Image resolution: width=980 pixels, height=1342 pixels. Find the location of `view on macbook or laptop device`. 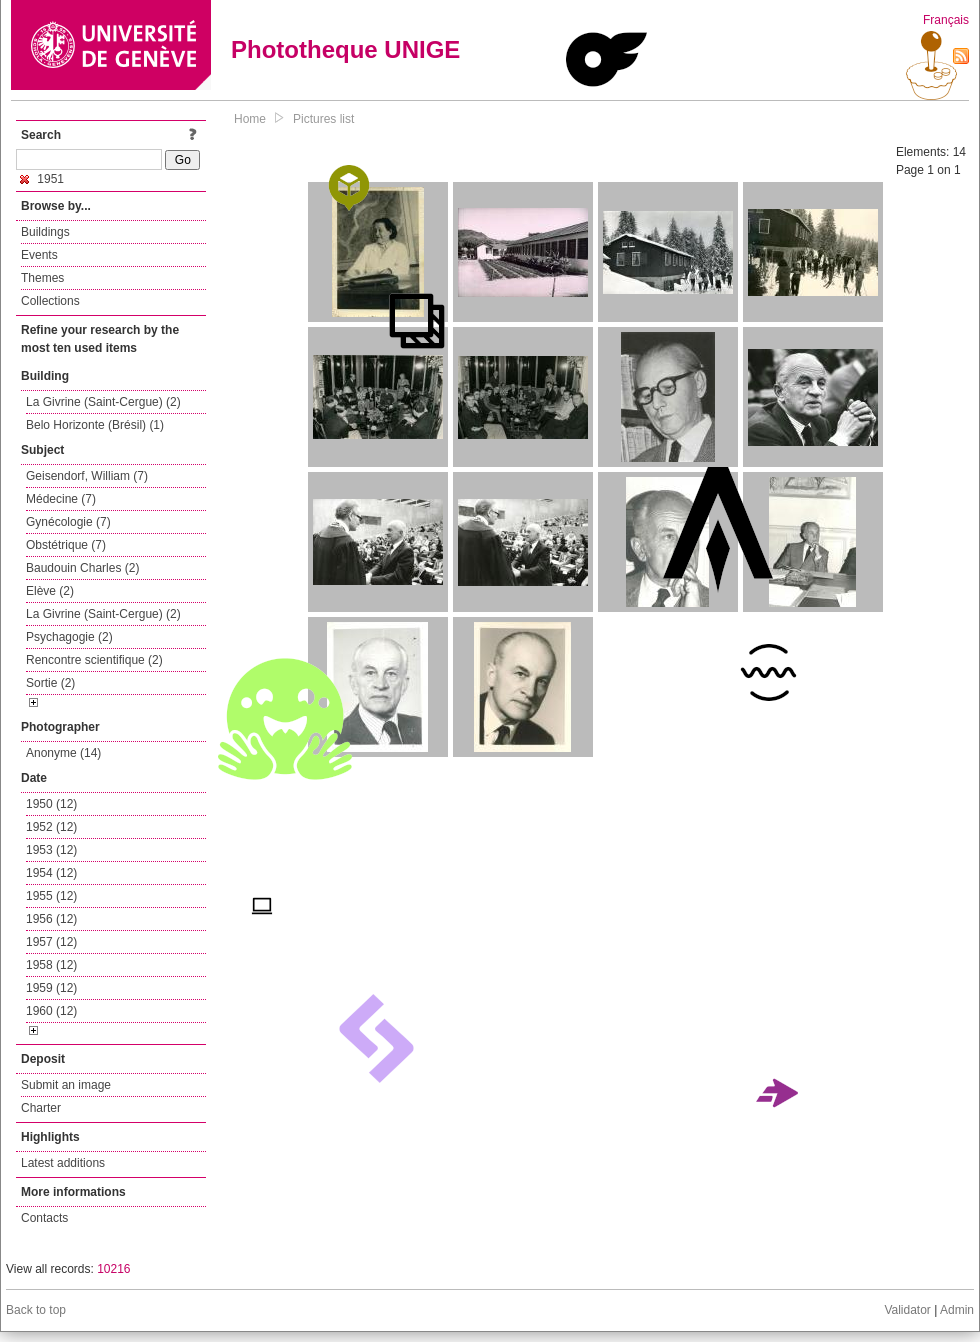

view on macbook or laptop device is located at coordinates (262, 906).